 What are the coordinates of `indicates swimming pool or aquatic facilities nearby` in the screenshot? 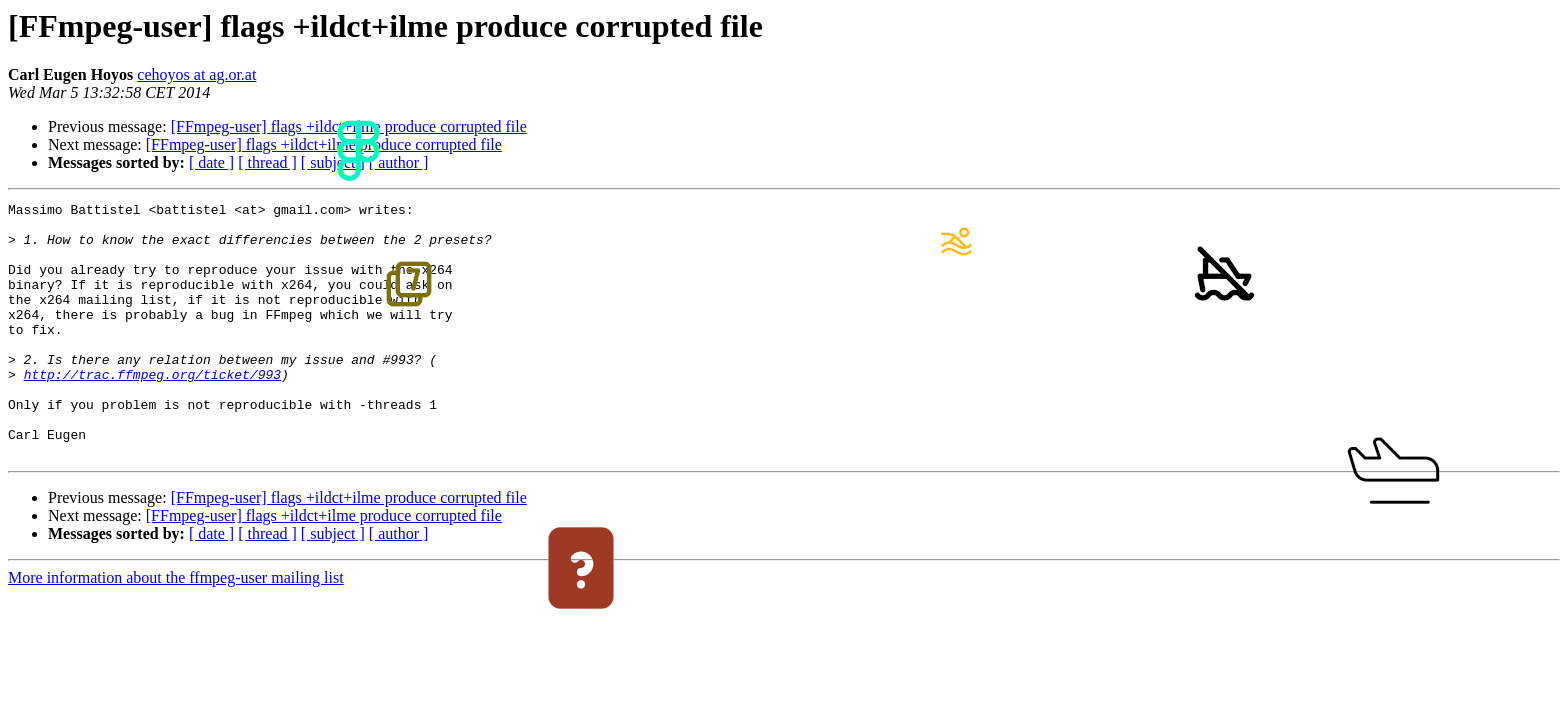 It's located at (956, 241).